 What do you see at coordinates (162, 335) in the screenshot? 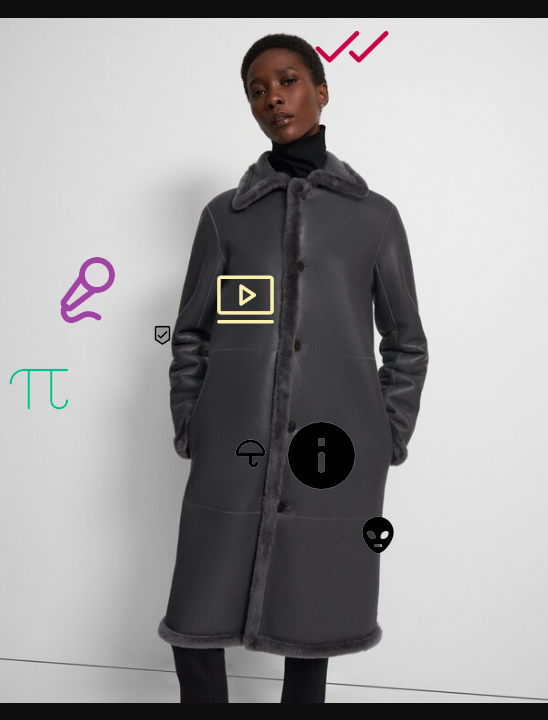
I see `indicates a verified or visited location` at bounding box center [162, 335].